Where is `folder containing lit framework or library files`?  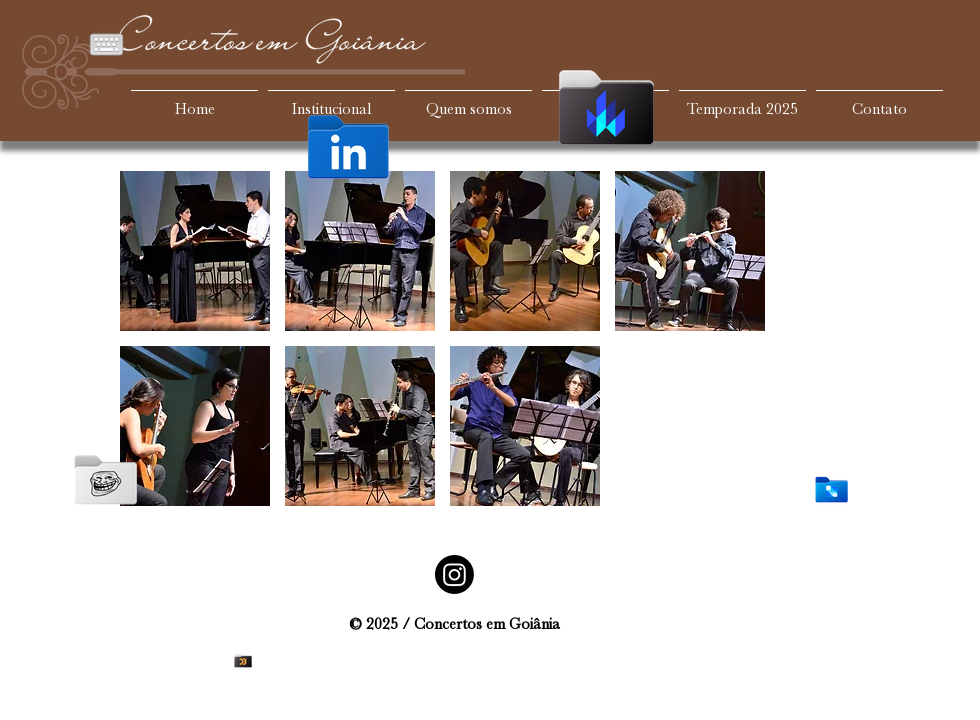 folder containing lit framework or library files is located at coordinates (606, 110).